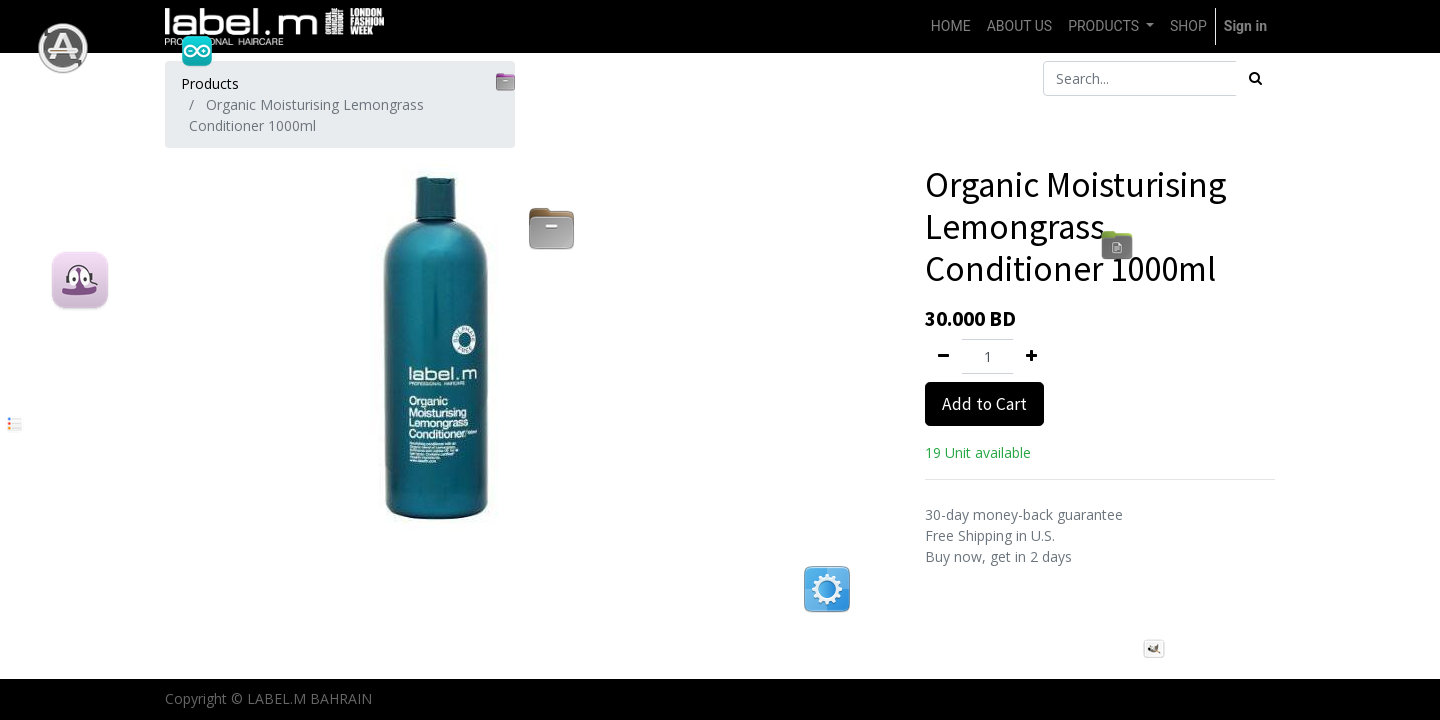  What do you see at coordinates (505, 81) in the screenshot?
I see `open the file manager application` at bounding box center [505, 81].